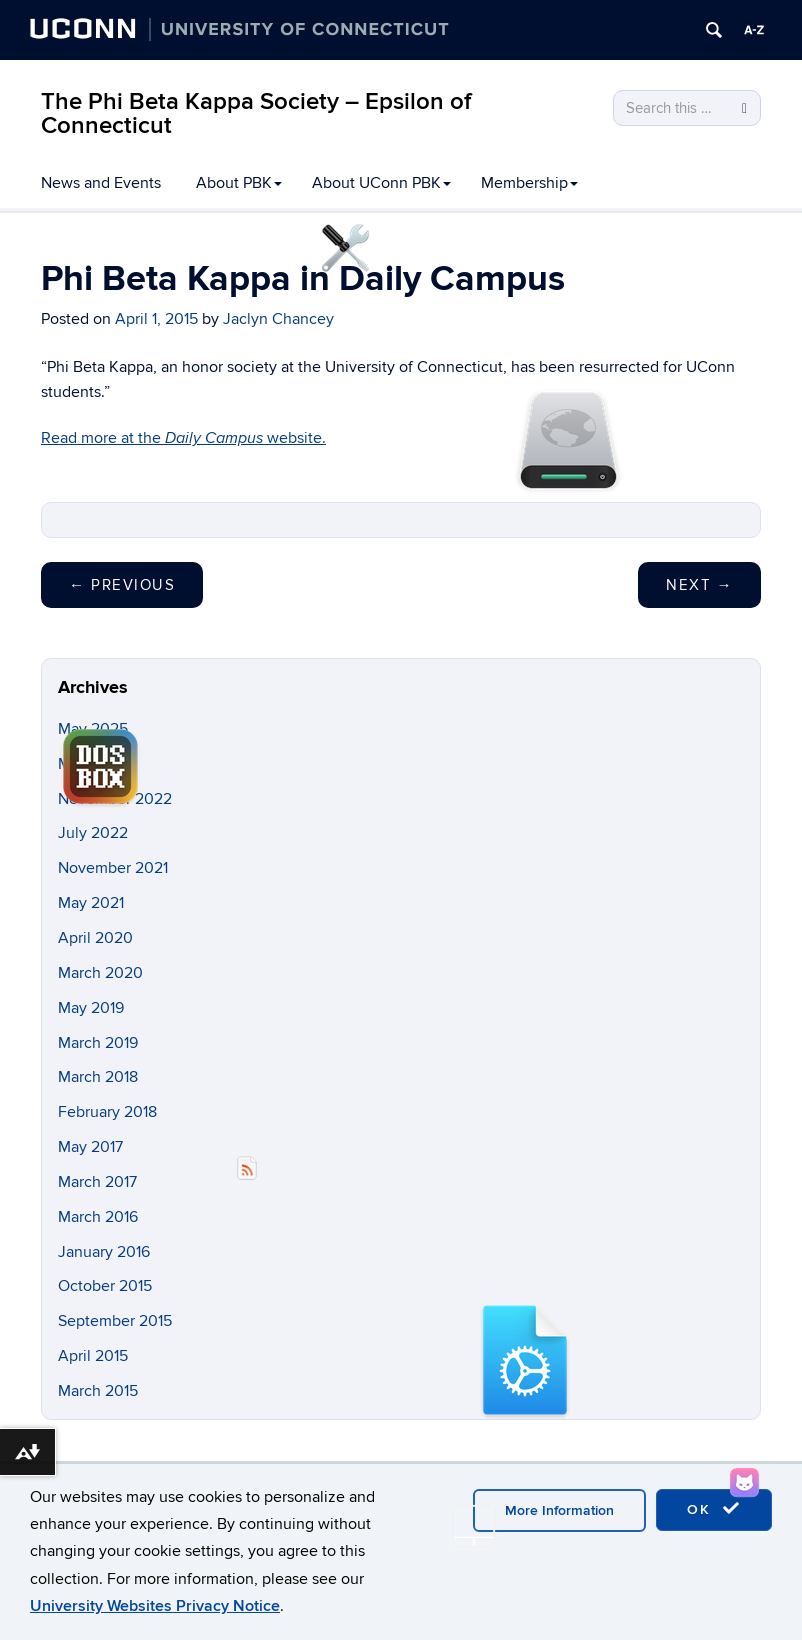 The width and height of the screenshot is (802, 1640). I want to click on touchpad is currently enabled, so click(474, 1526).